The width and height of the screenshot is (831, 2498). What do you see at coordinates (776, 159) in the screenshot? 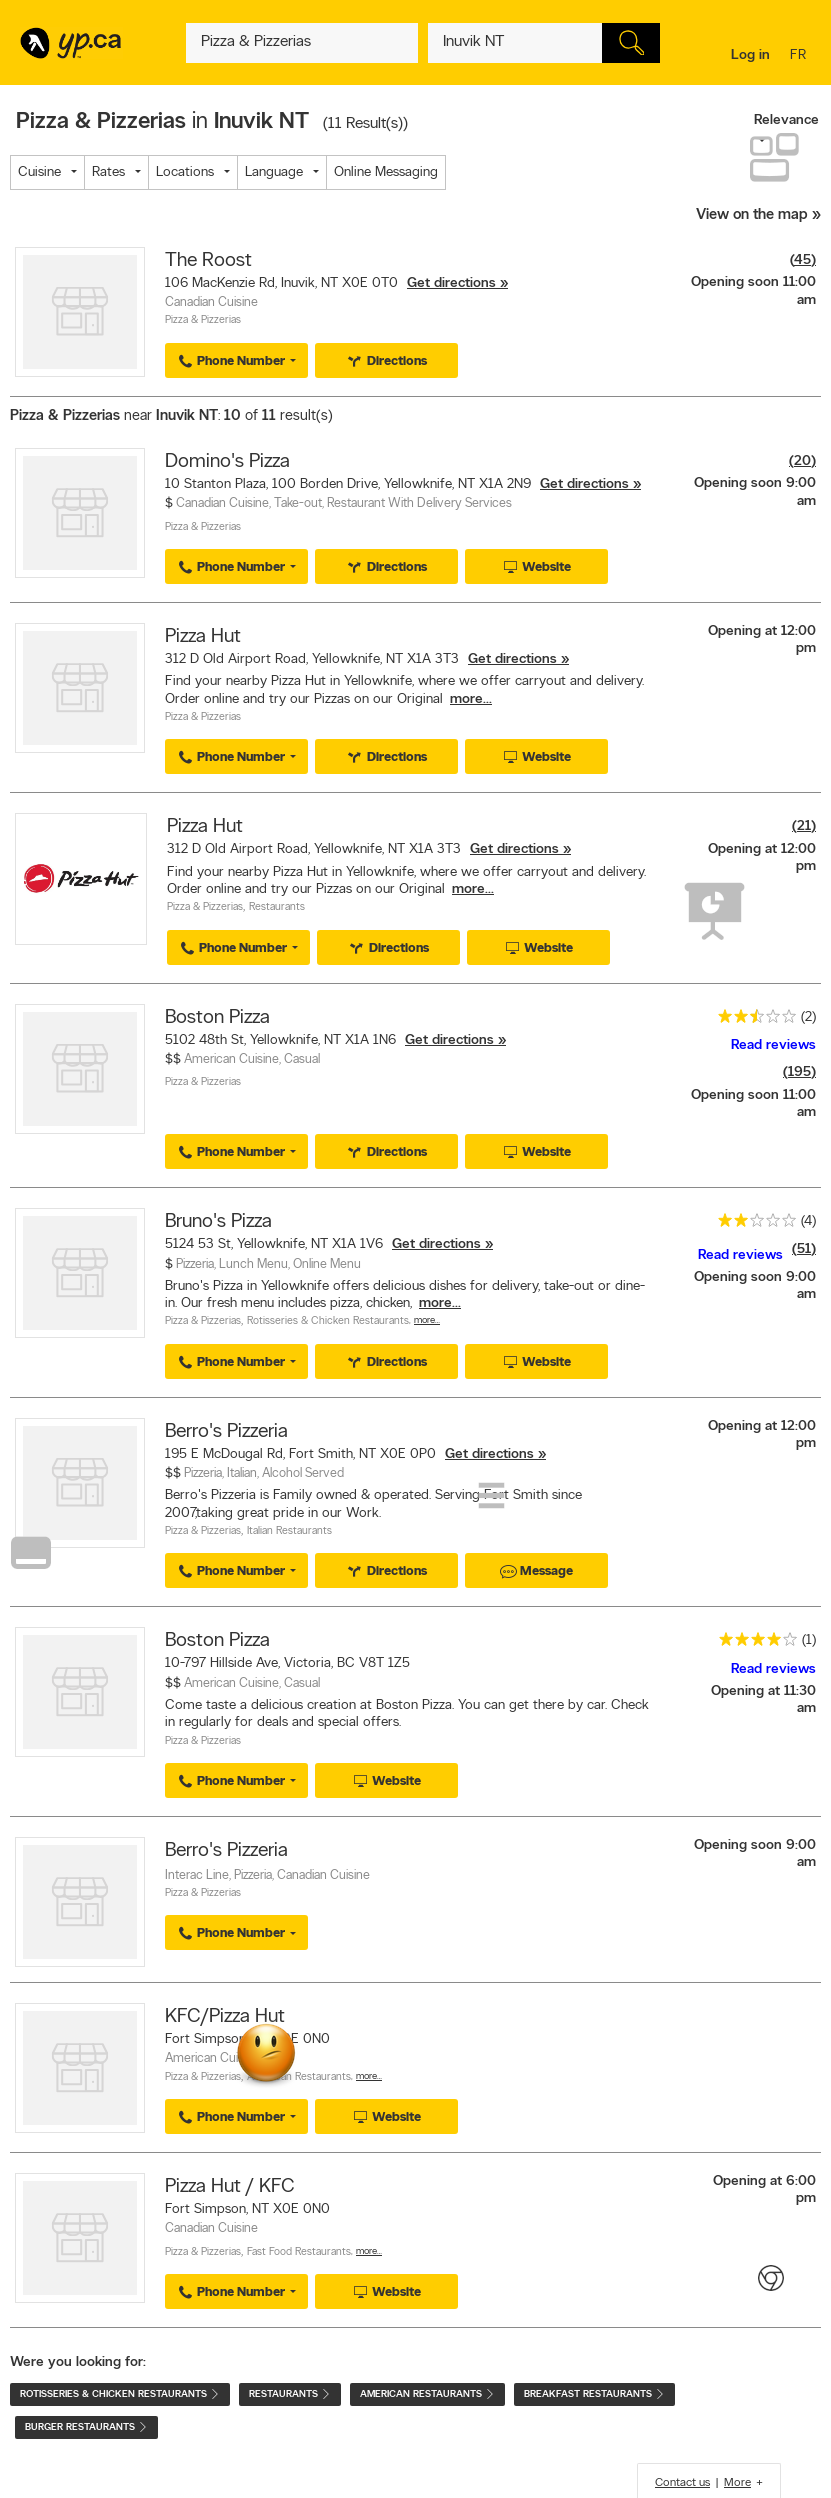
I see `open keyboard shortcuts preferences` at bounding box center [776, 159].